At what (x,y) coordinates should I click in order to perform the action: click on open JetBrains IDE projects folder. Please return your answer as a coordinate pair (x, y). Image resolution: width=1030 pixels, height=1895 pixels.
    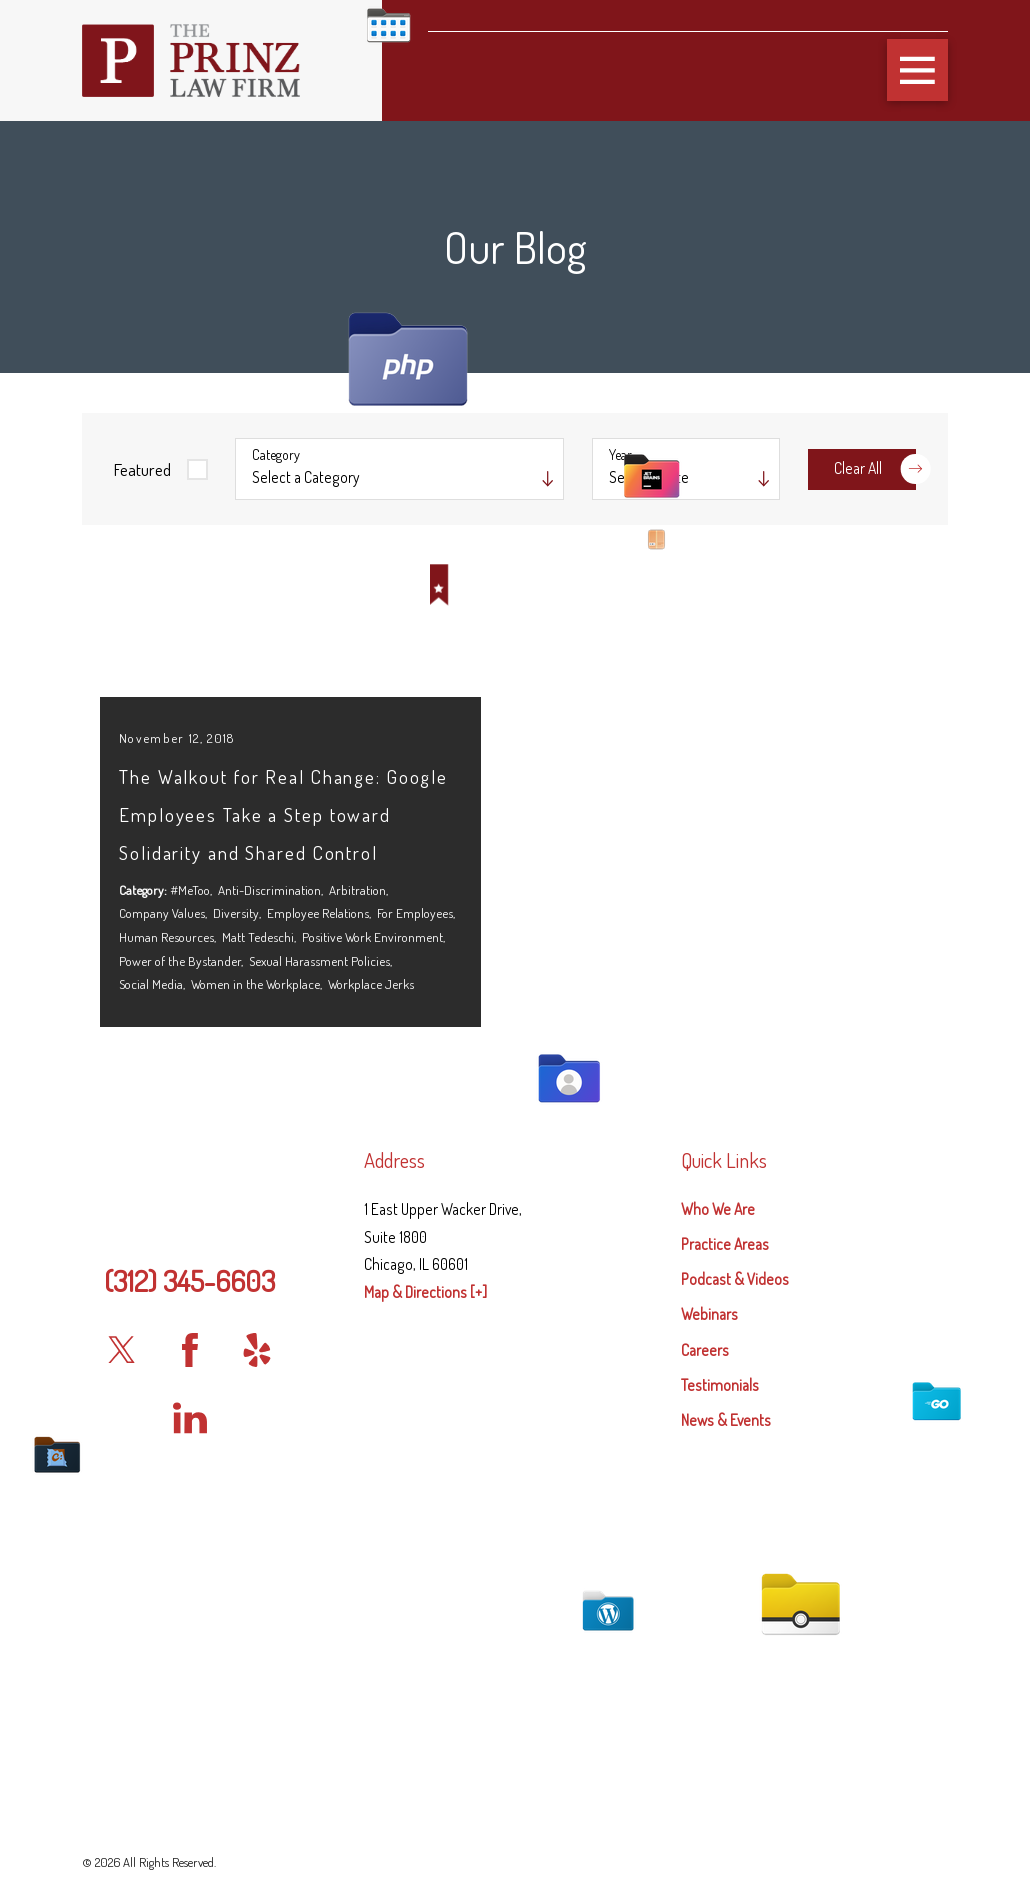
    Looking at the image, I should click on (651, 477).